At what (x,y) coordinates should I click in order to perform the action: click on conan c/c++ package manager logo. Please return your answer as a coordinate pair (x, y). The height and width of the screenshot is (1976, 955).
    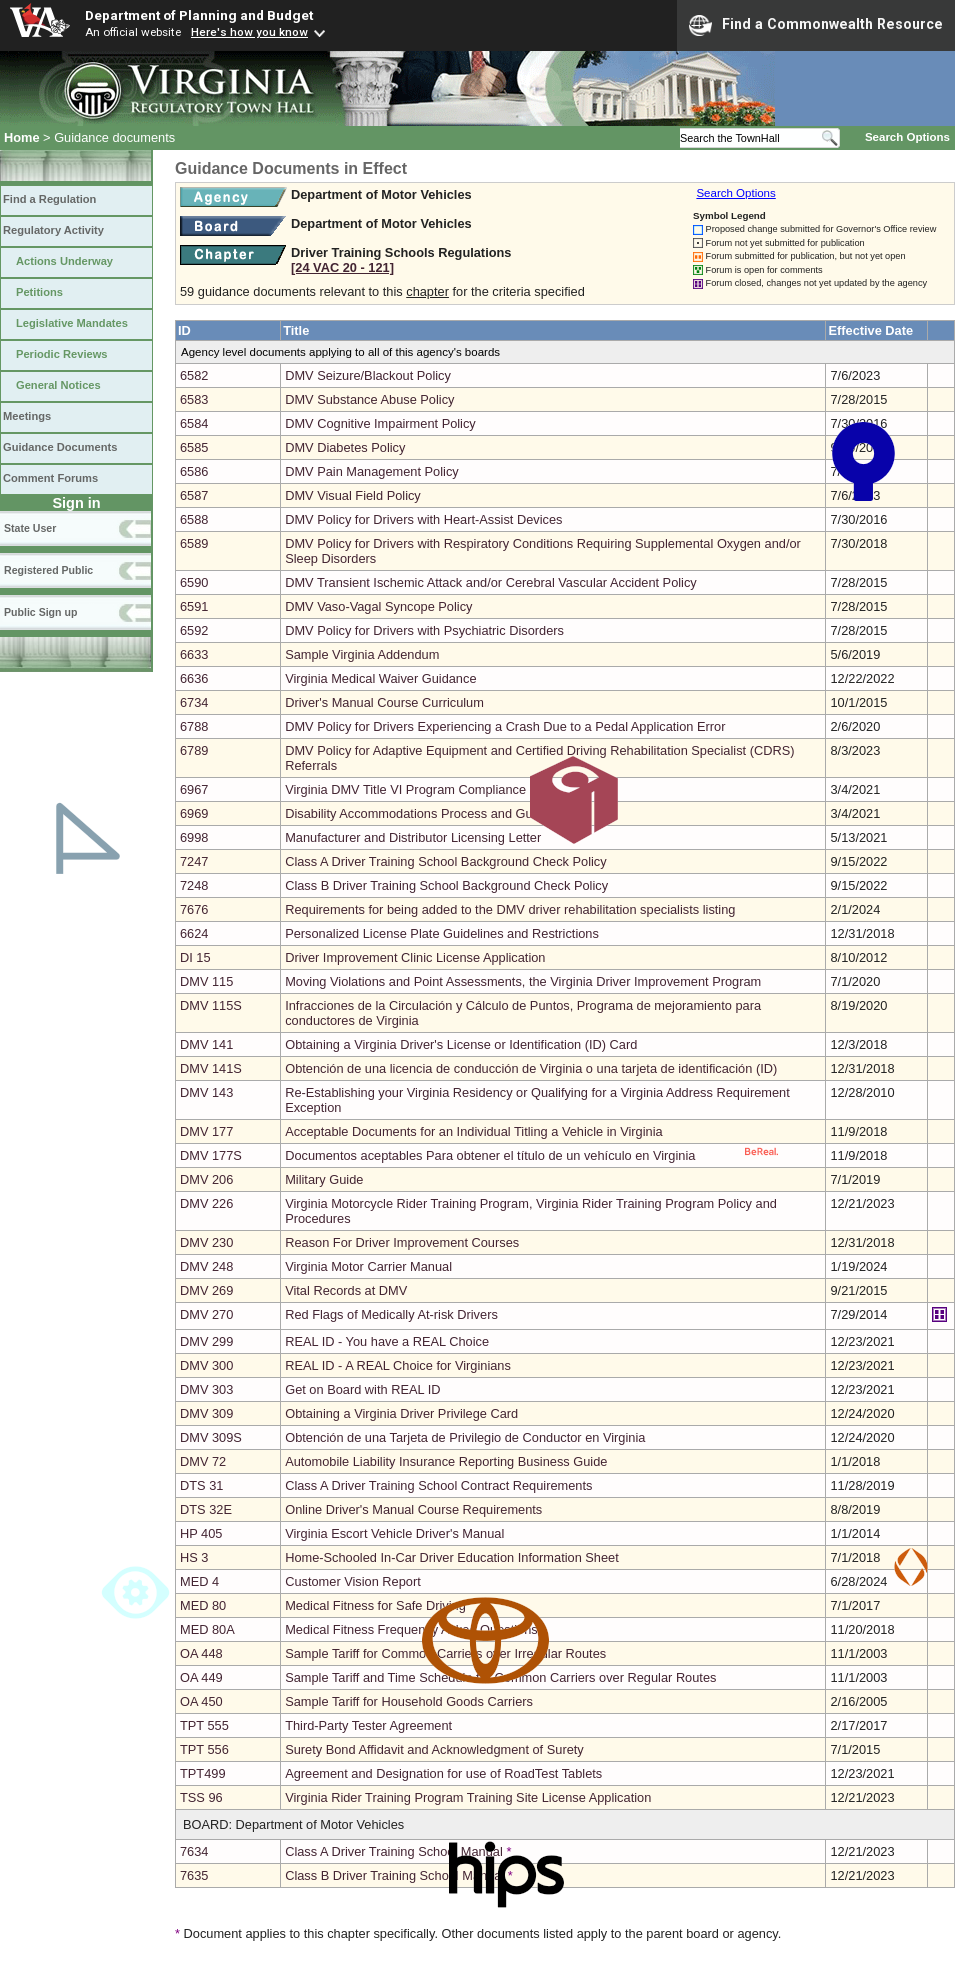
    Looking at the image, I should click on (574, 800).